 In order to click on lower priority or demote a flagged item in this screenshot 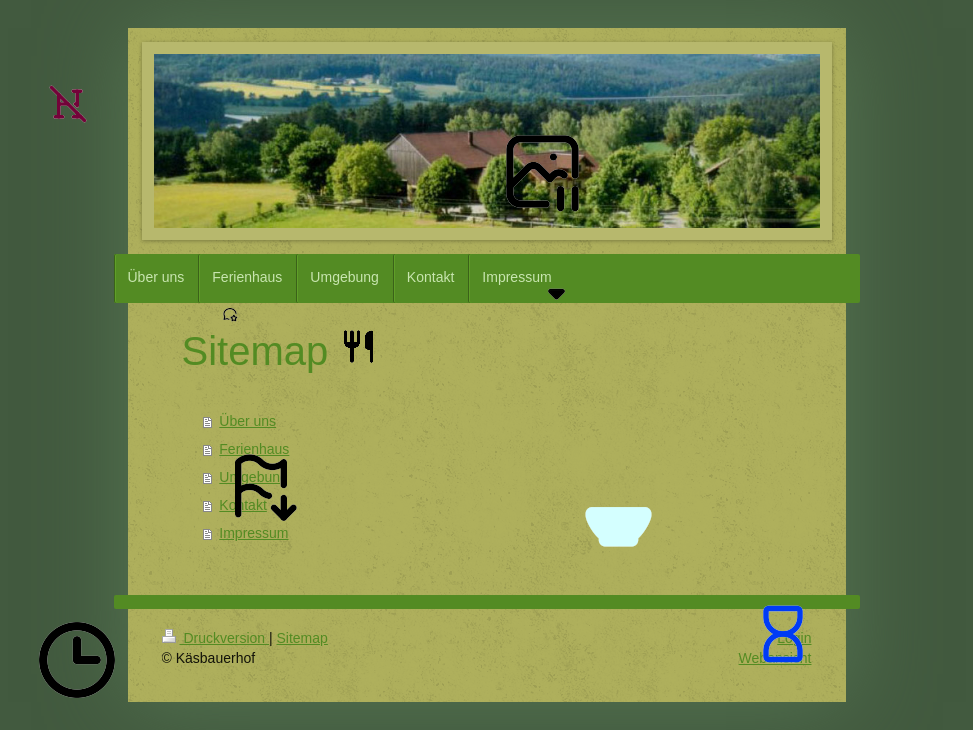, I will do `click(261, 485)`.